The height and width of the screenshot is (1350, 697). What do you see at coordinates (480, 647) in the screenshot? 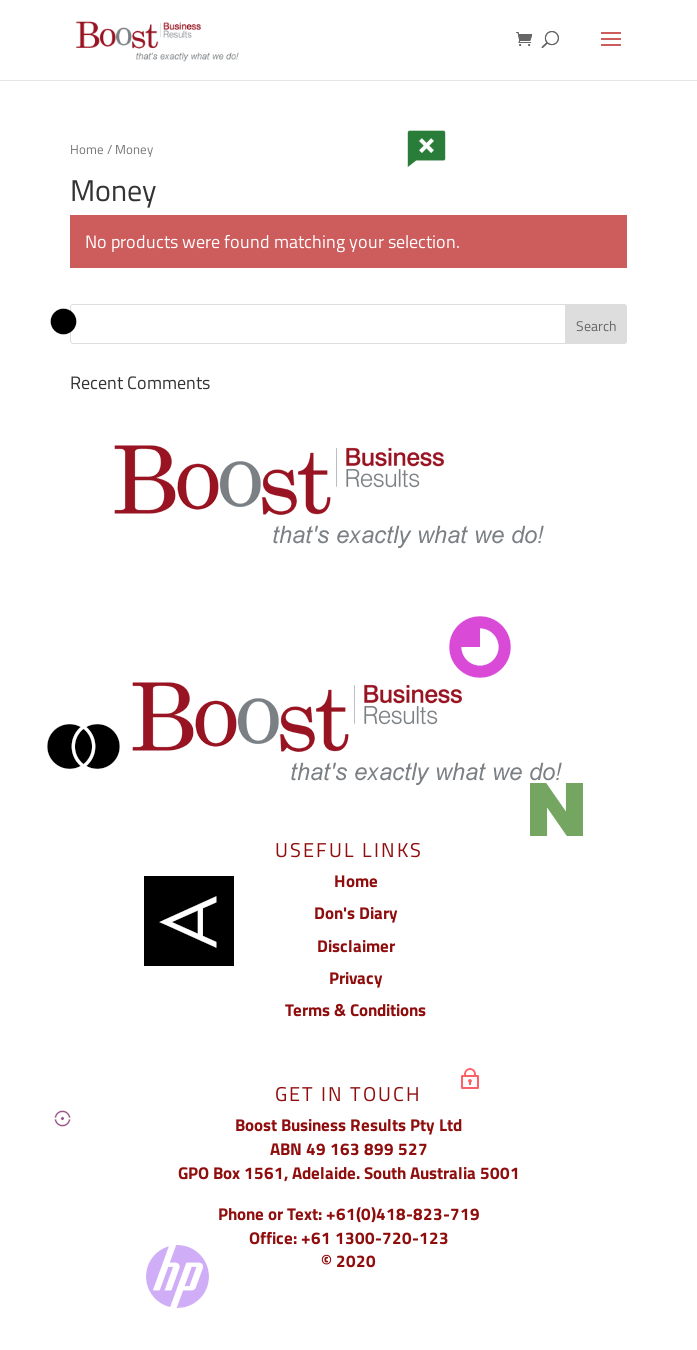
I see `indicates loading or processing in progress` at bounding box center [480, 647].